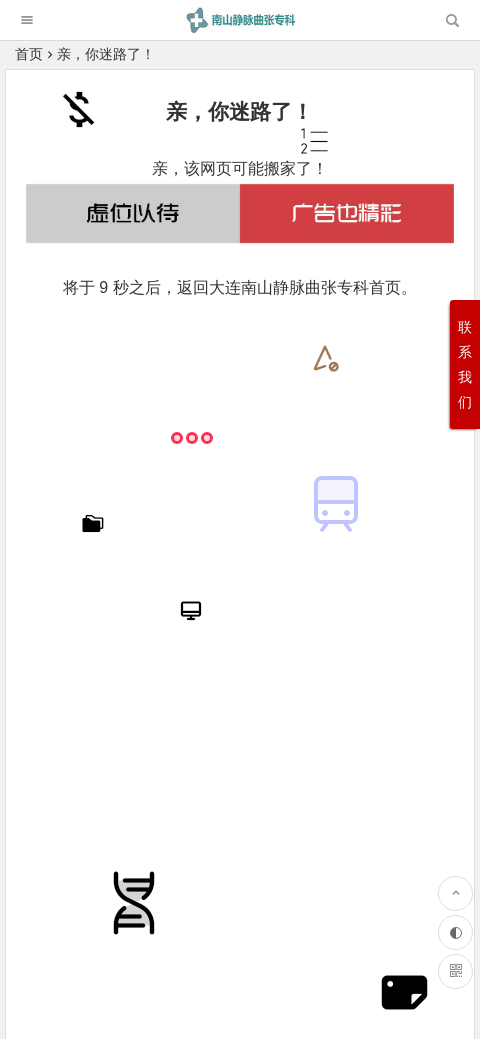 The height and width of the screenshot is (1039, 480). Describe the element at coordinates (78, 109) in the screenshot. I see `indicates no cost or free item` at that location.